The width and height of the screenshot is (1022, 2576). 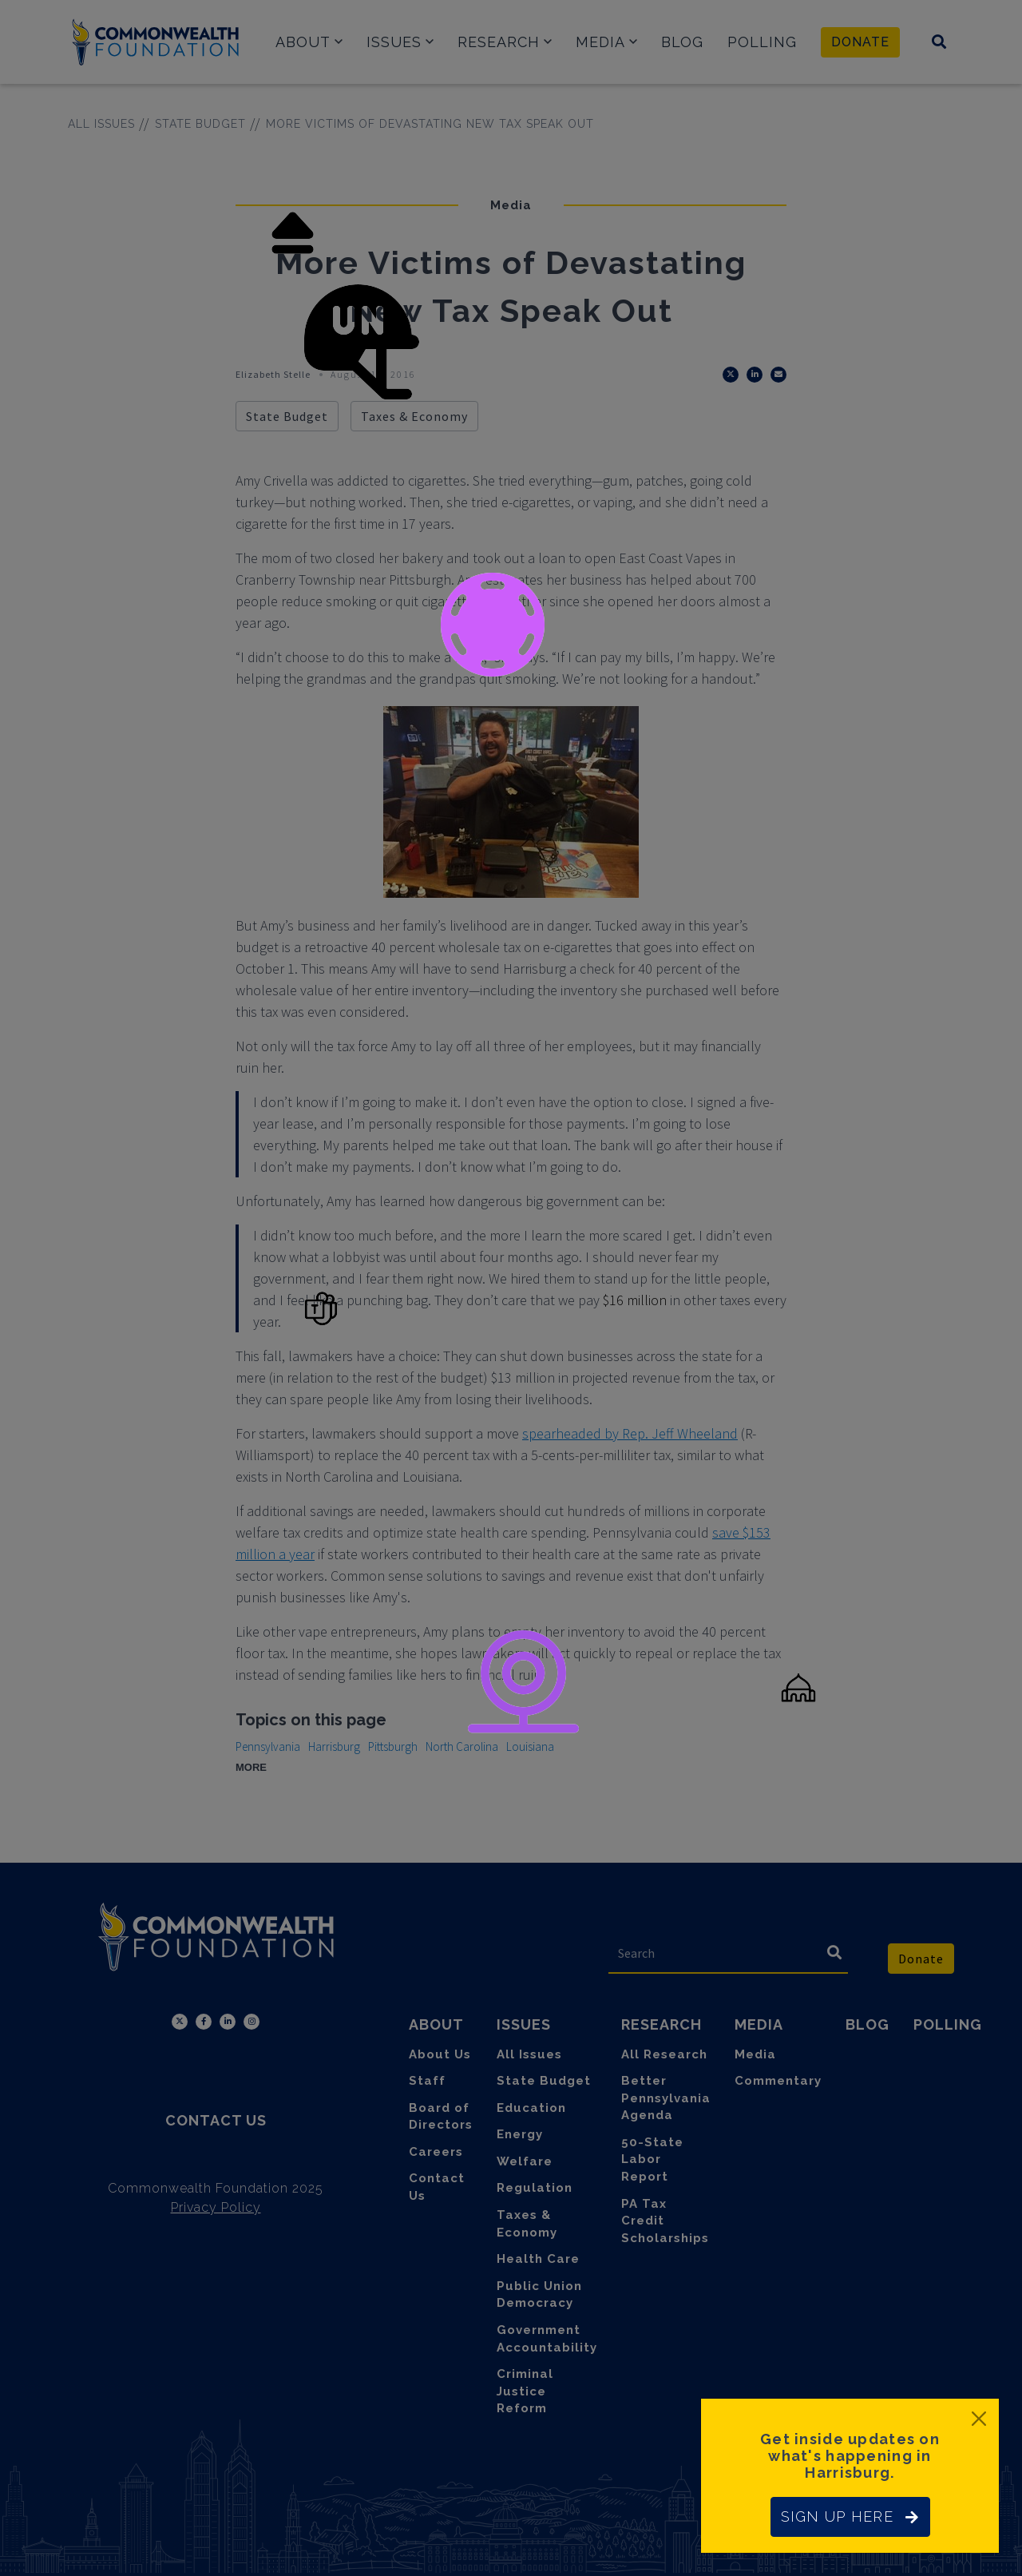 What do you see at coordinates (493, 625) in the screenshot?
I see `indicates loading or processing in progress` at bounding box center [493, 625].